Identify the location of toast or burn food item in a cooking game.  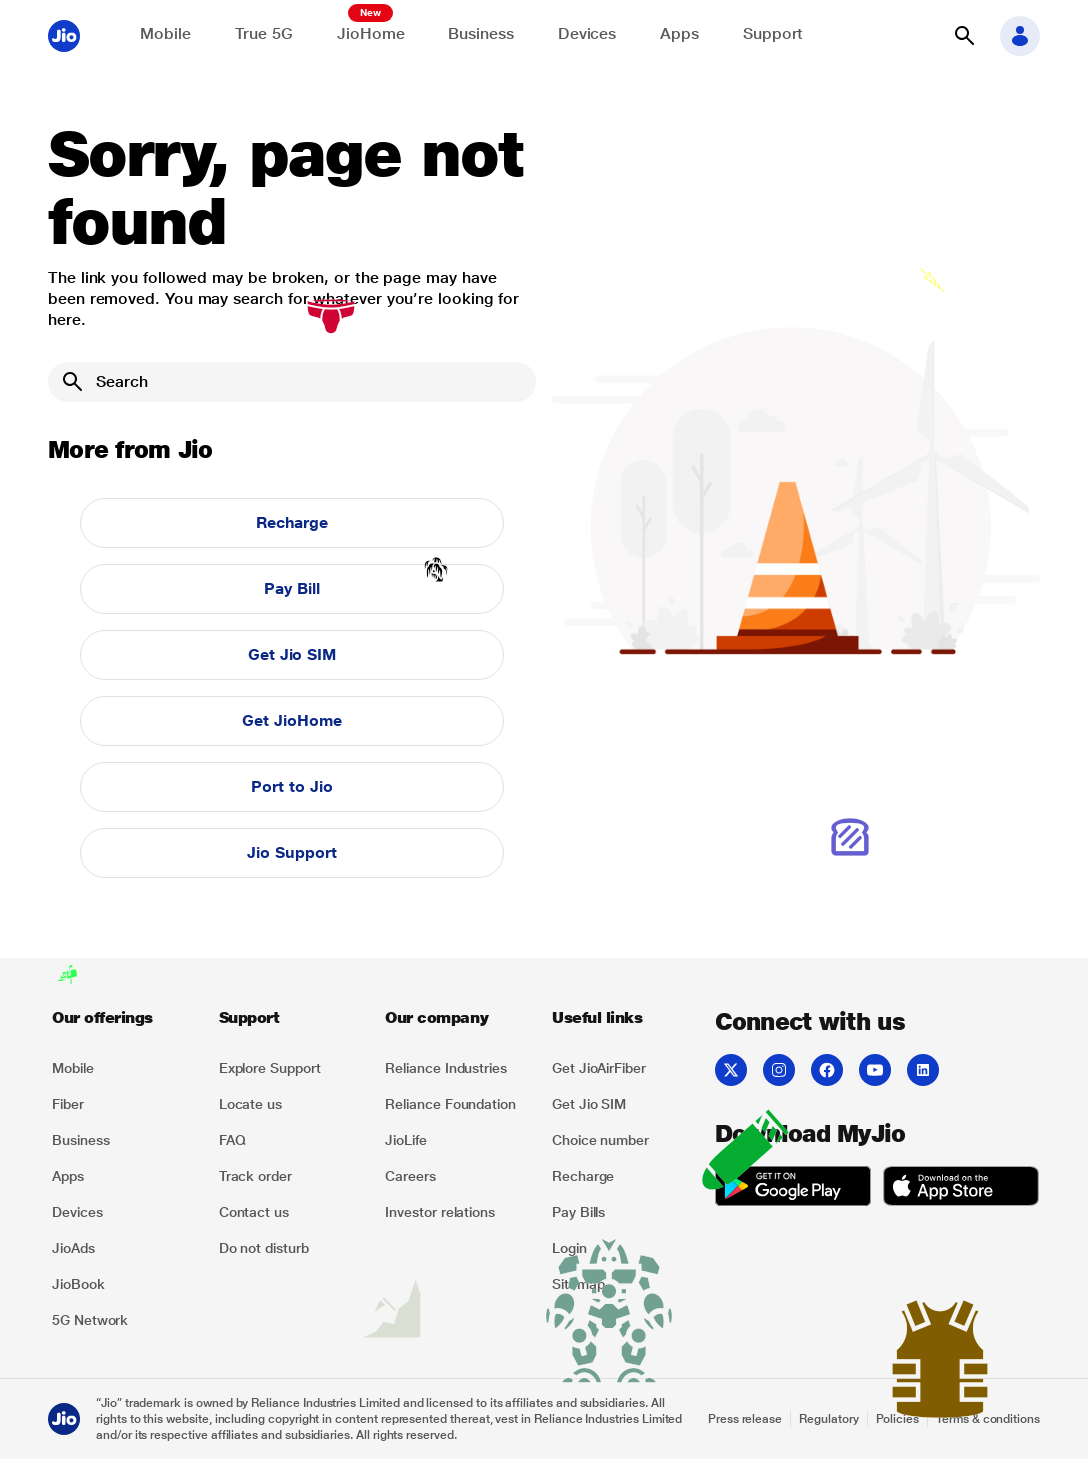
(850, 837).